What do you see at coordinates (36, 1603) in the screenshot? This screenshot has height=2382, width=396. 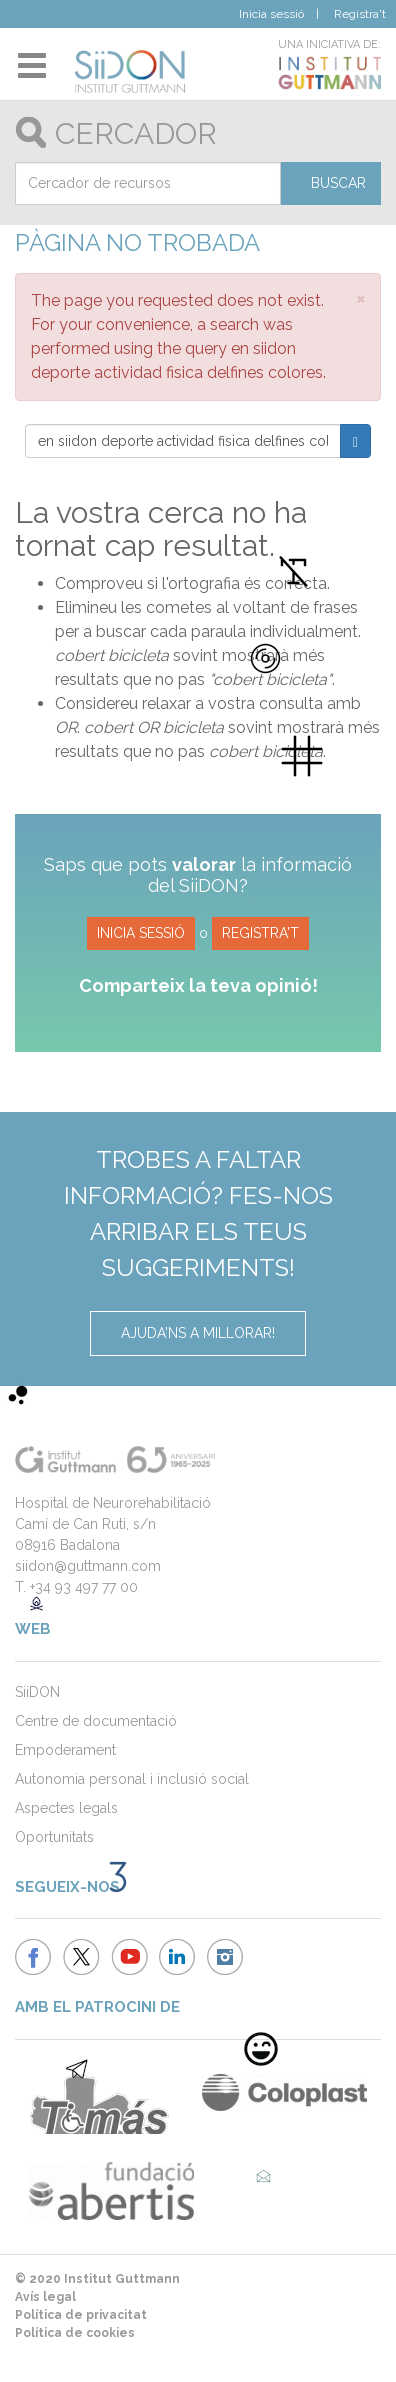 I see `access camping or outdoor activity features` at bounding box center [36, 1603].